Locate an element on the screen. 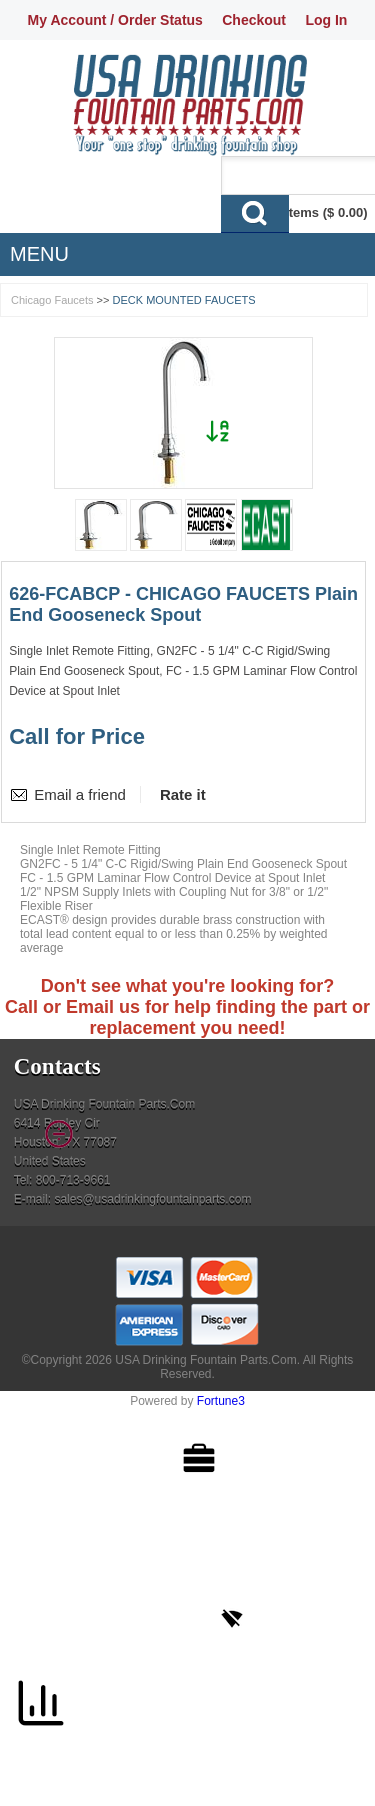 The height and width of the screenshot is (1806, 375). sort alphabetically from A to Z is located at coordinates (218, 431).